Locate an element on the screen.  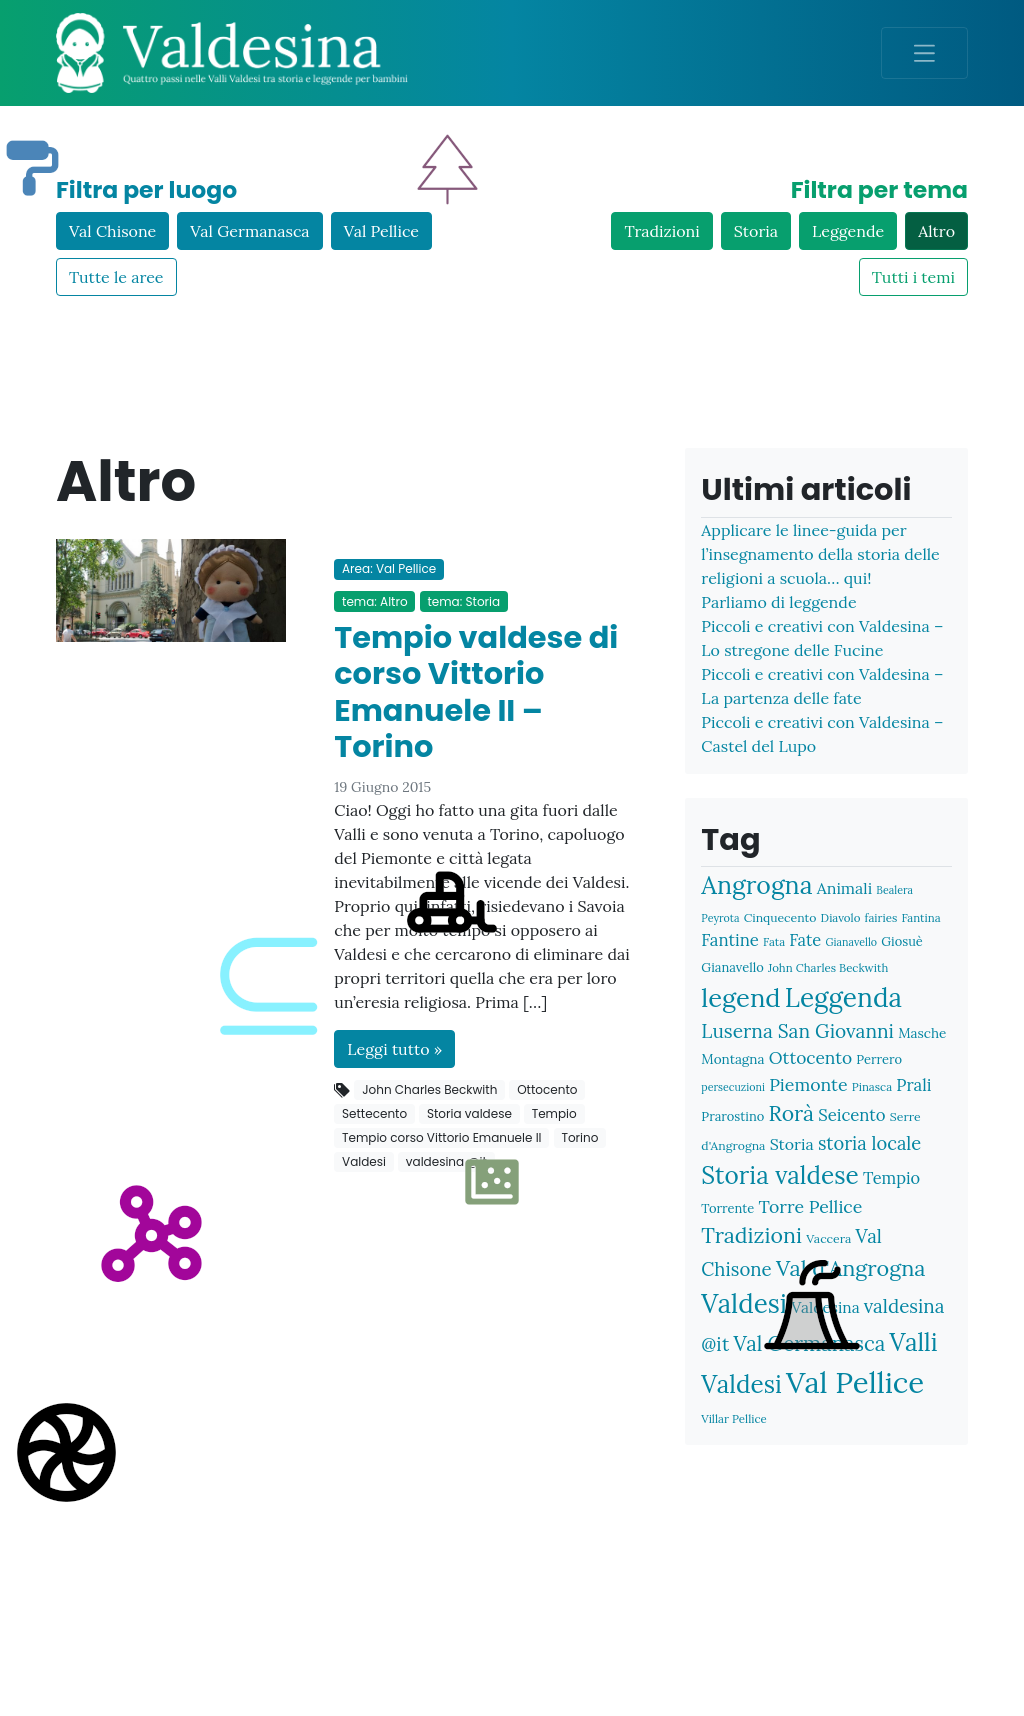
customize theme or appearance settings is located at coordinates (32, 166).